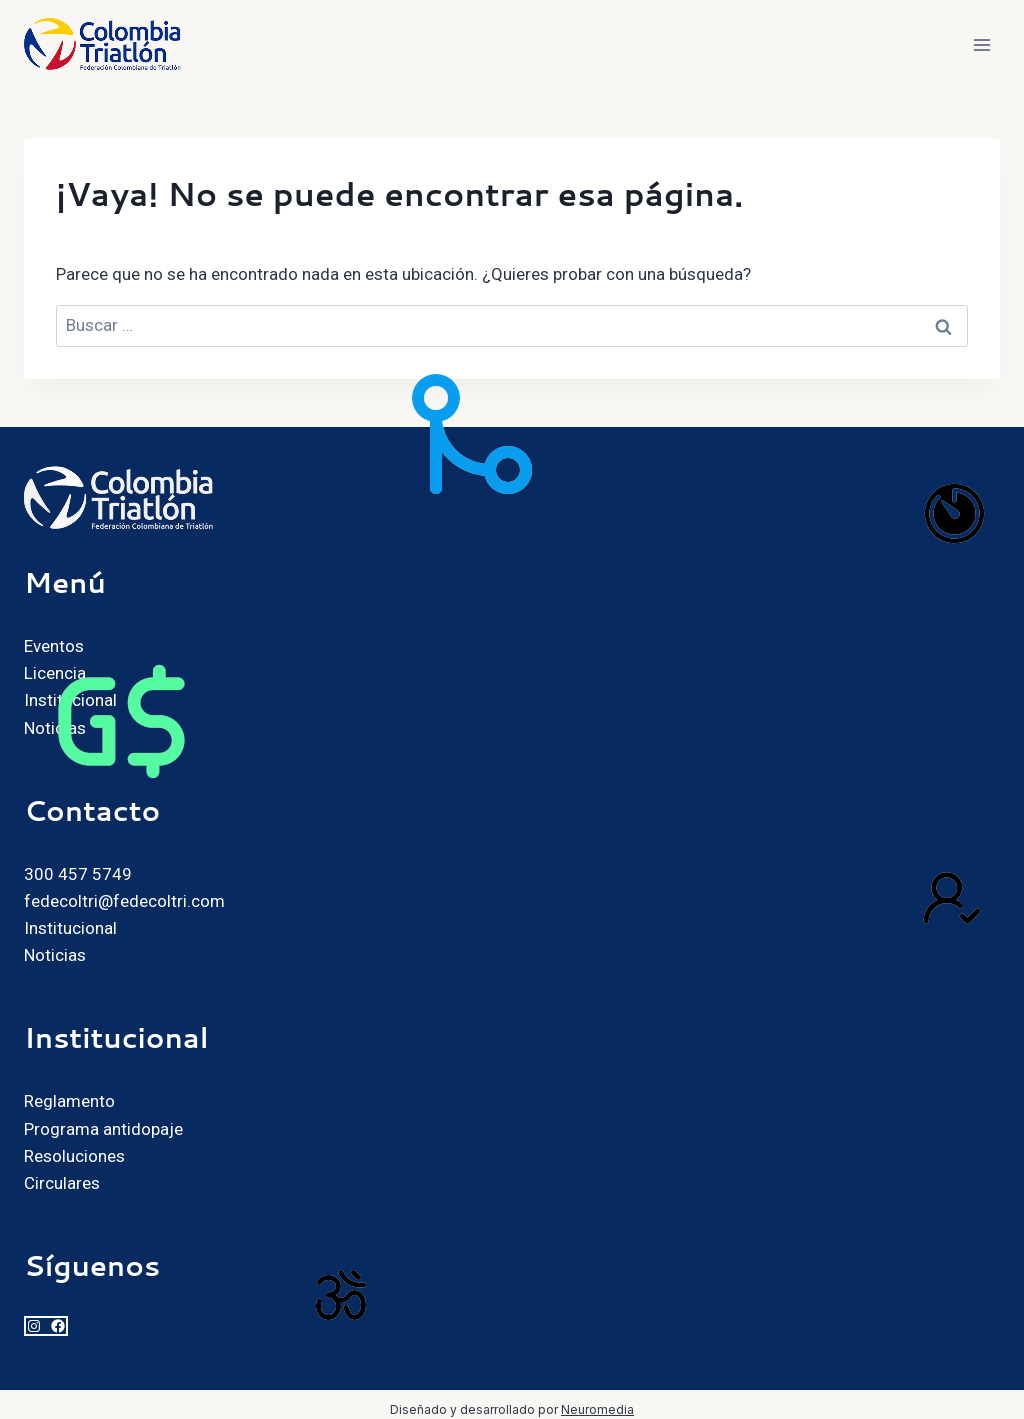  Describe the element at coordinates (472, 434) in the screenshot. I see `merge branches in version control` at that location.